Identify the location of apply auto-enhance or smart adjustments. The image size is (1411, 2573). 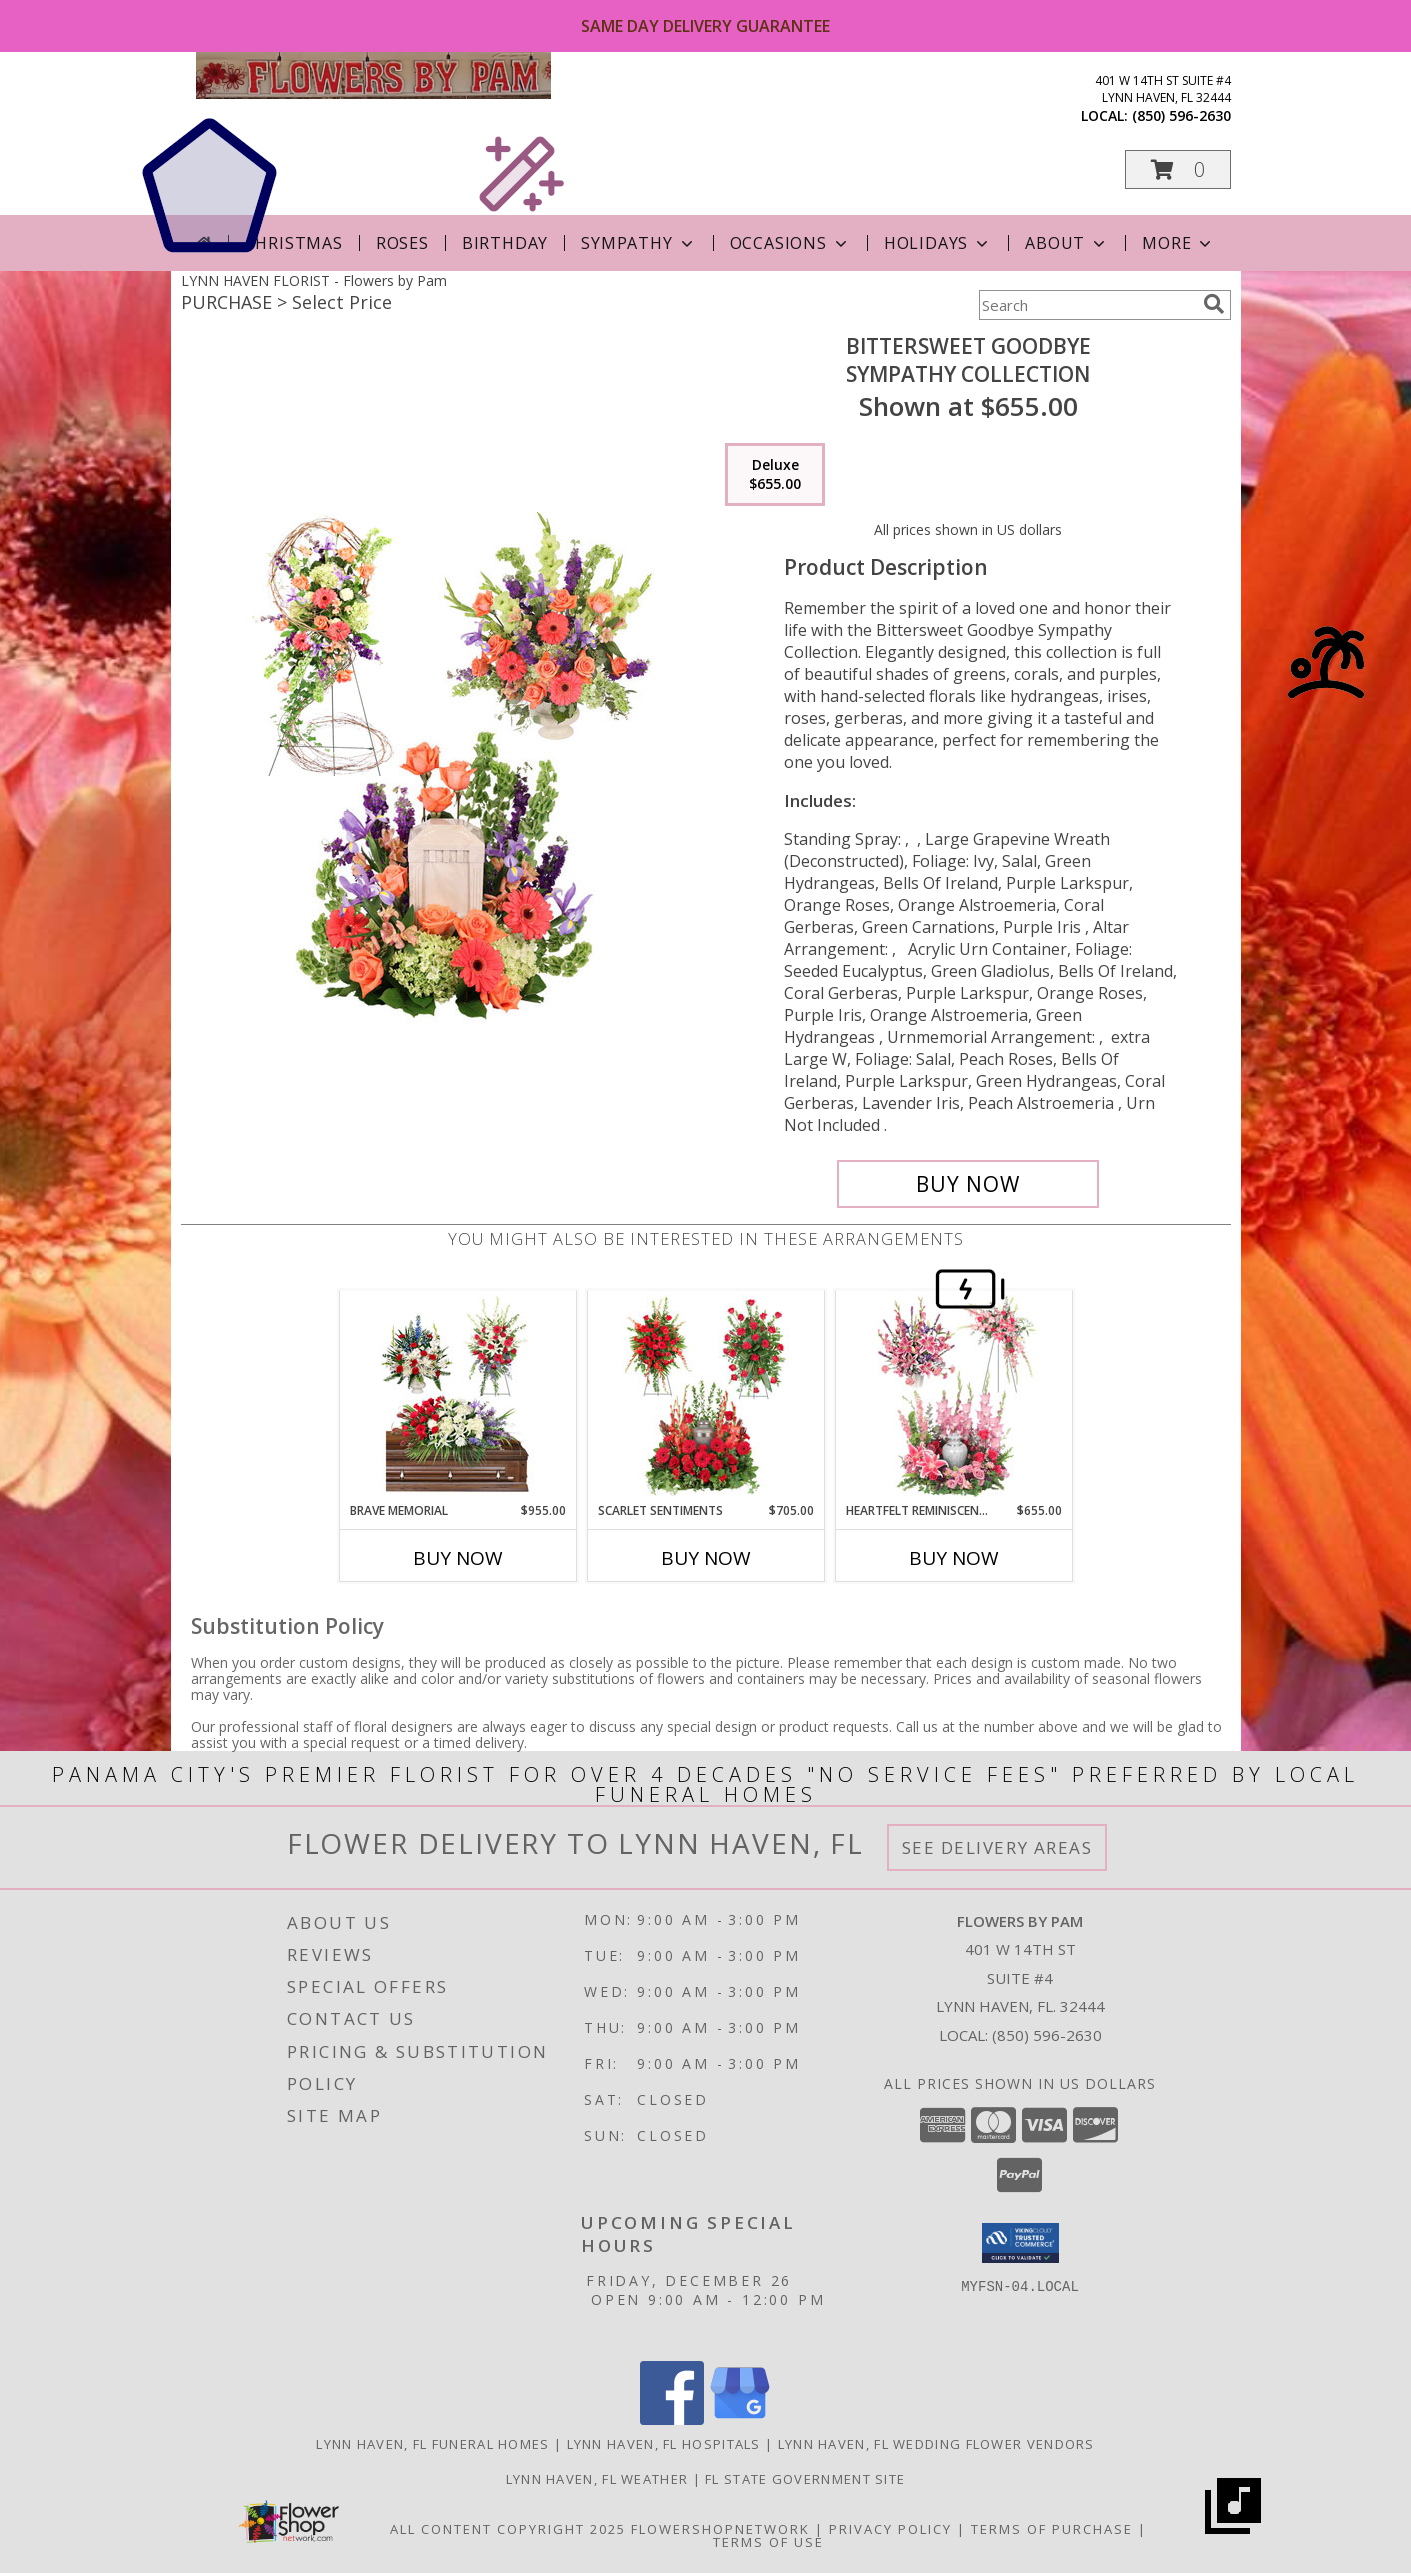
(517, 174).